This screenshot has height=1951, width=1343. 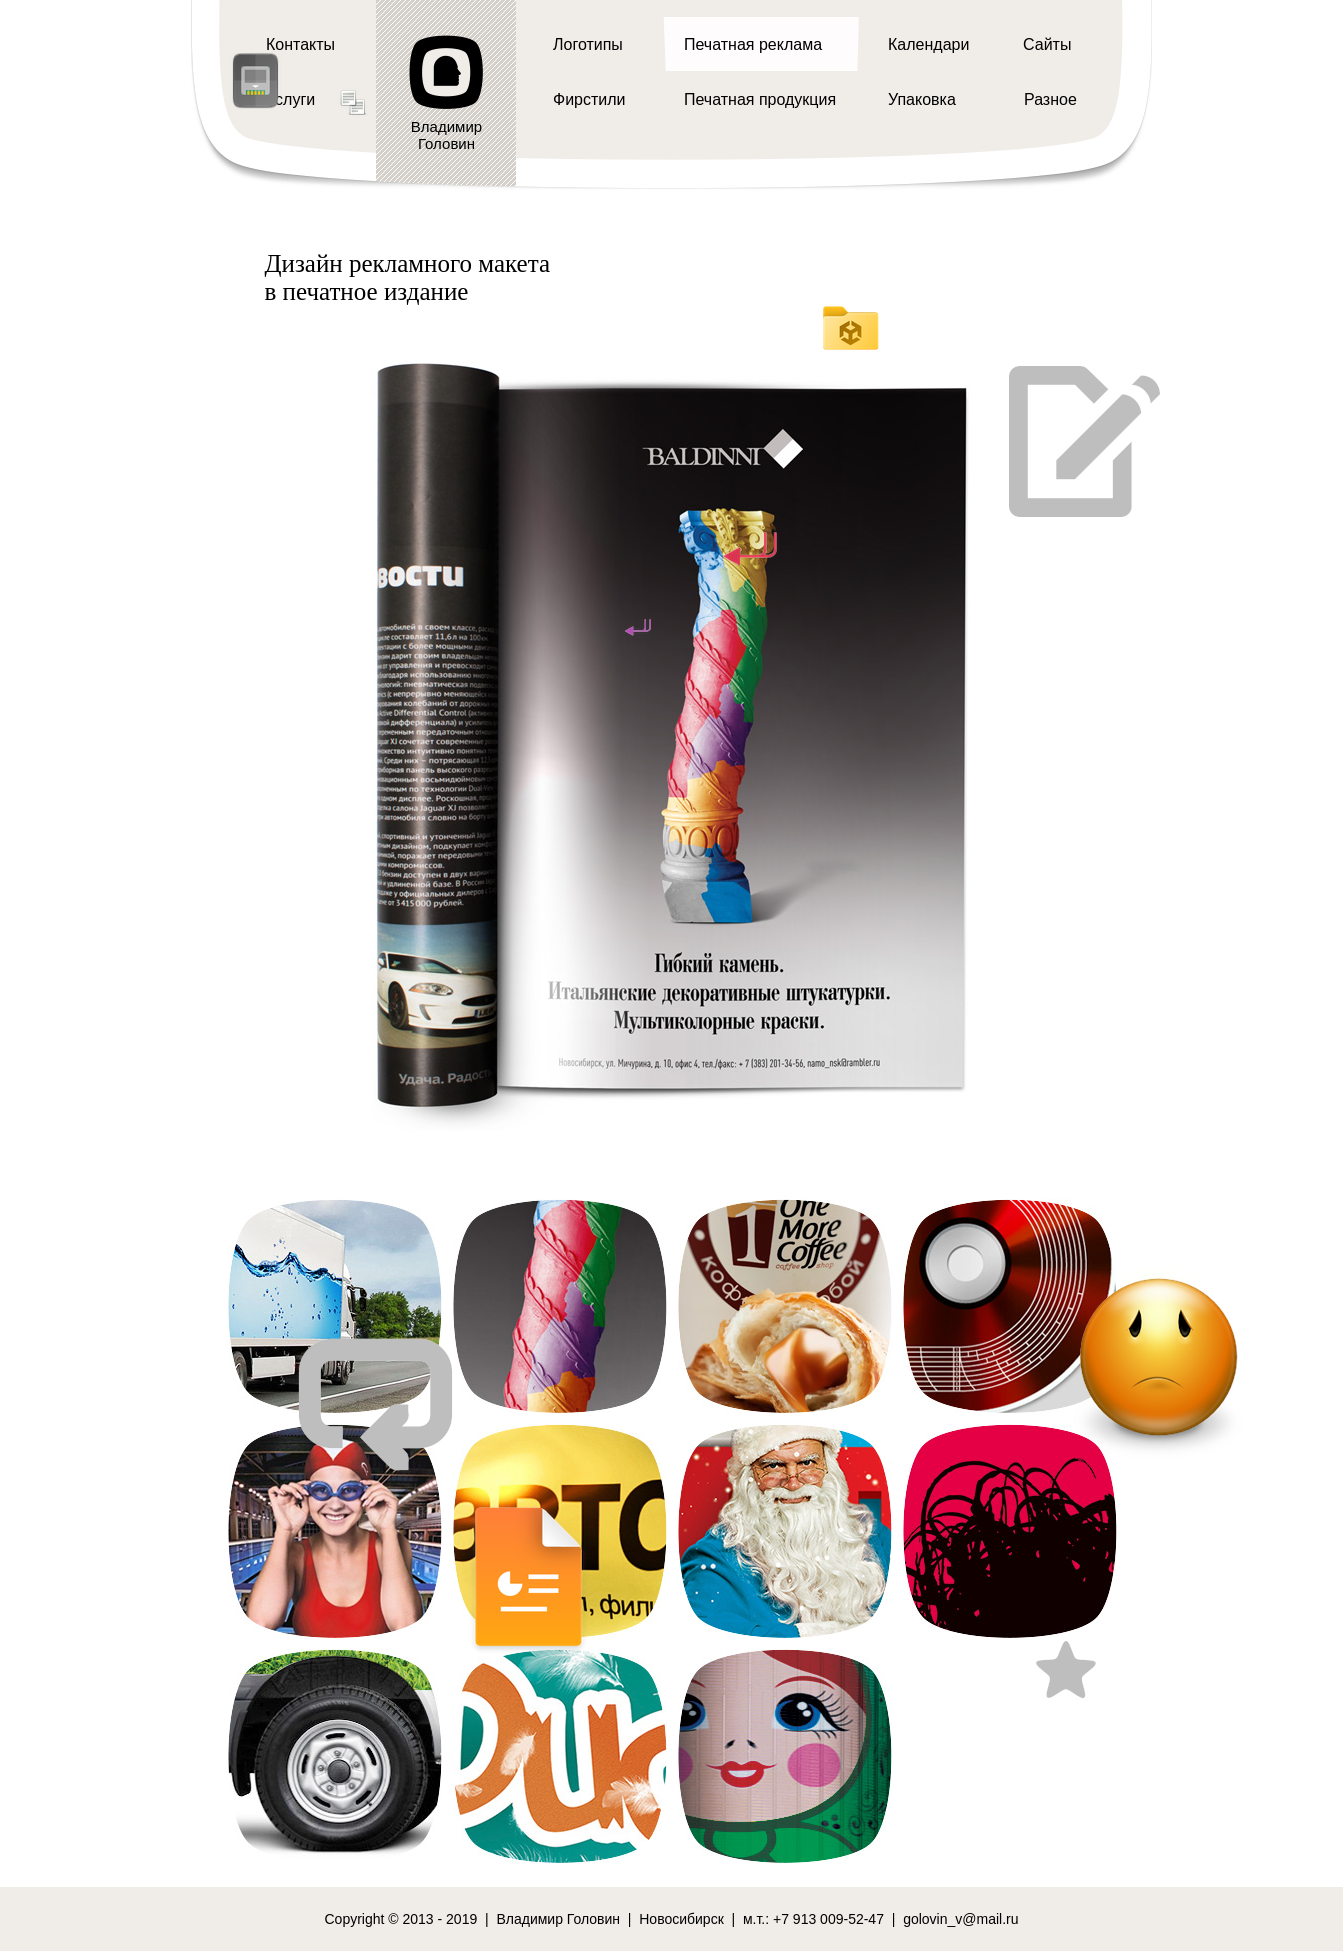 I want to click on reply to all recipients in an email thread, so click(x=637, y=625).